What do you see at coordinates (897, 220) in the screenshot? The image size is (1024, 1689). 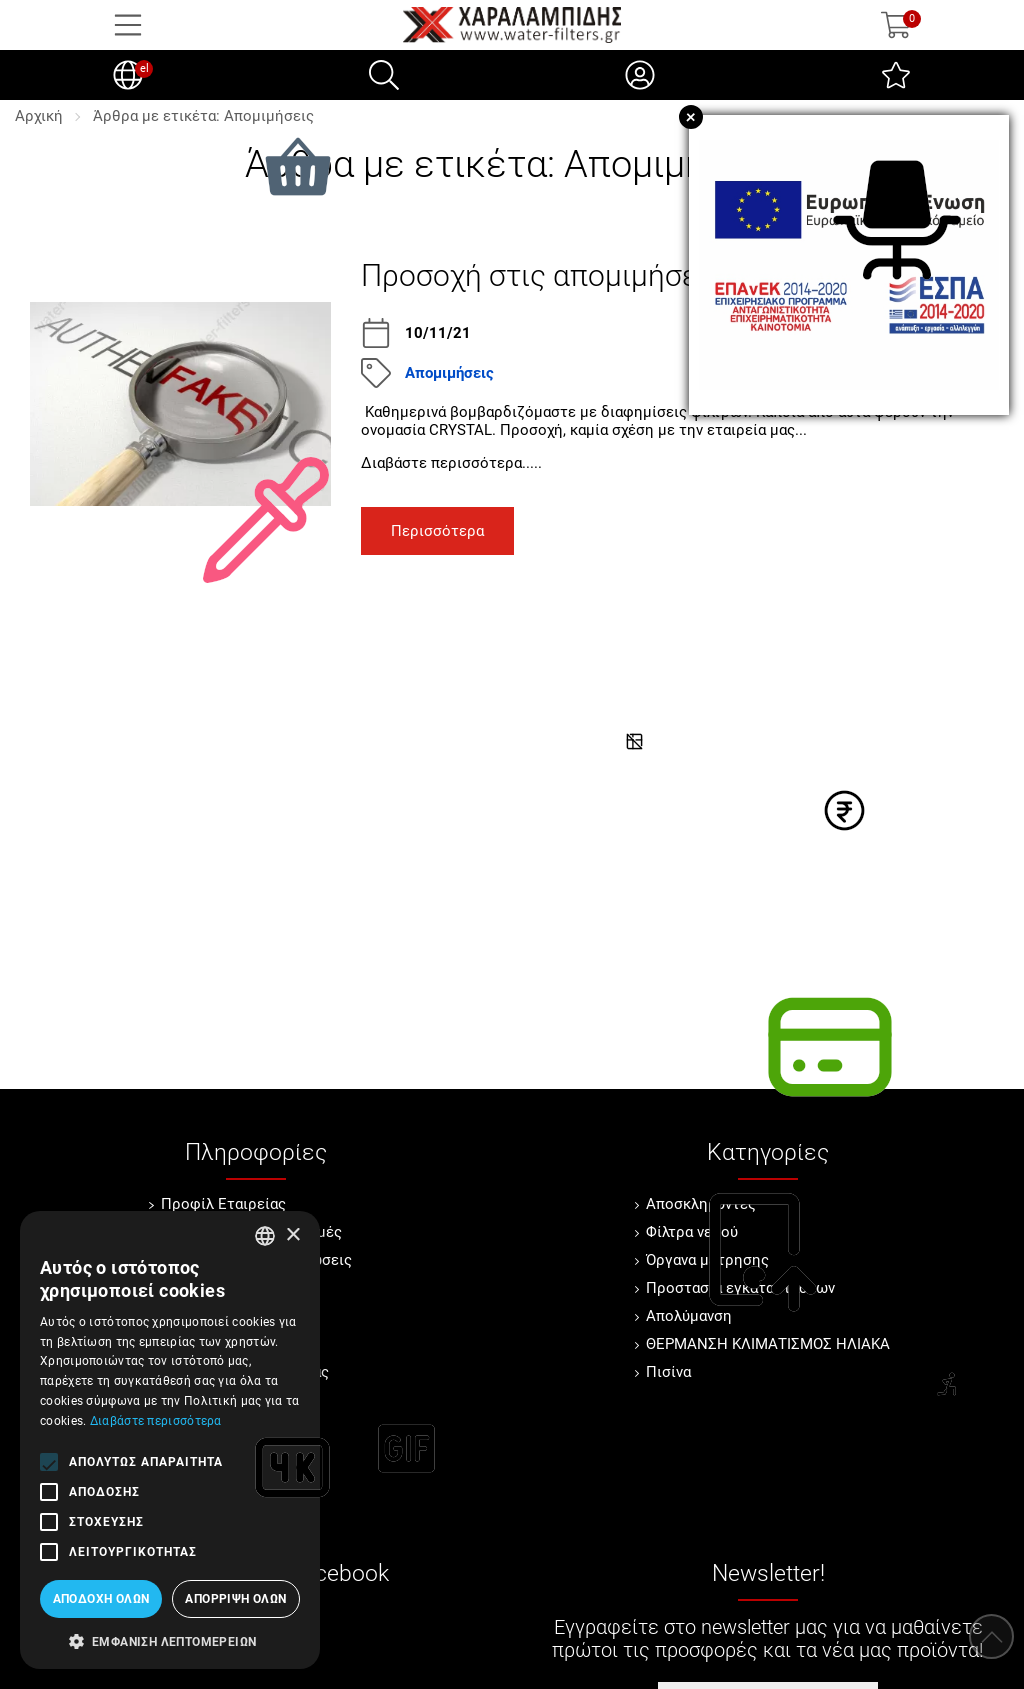 I see `workspace or office settings` at bounding box center [897, 220].